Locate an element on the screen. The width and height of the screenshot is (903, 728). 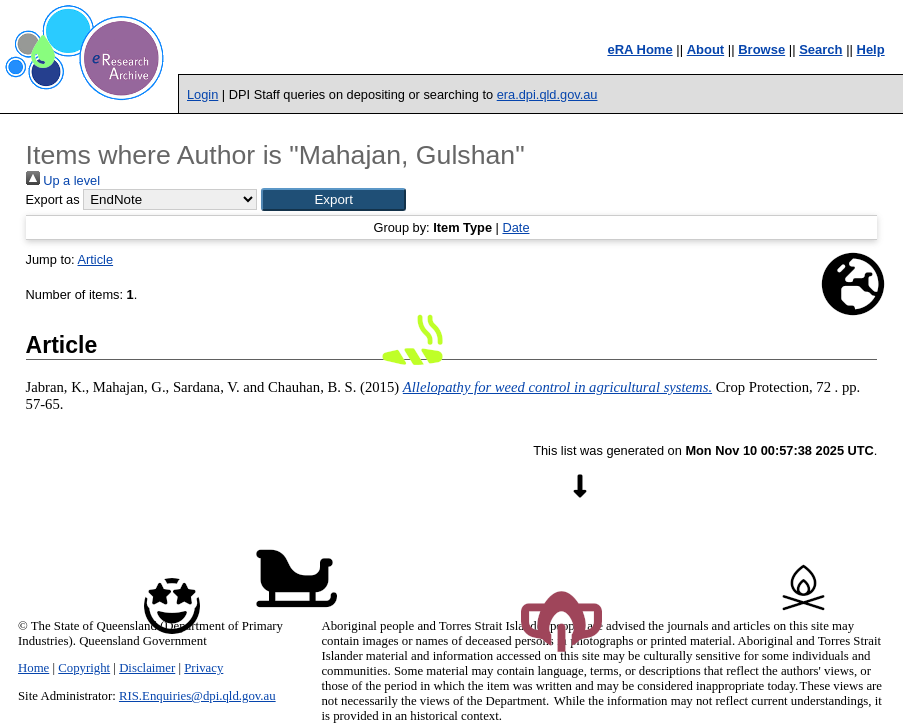
switch to international or global settings is located at coordinates (853, 284).